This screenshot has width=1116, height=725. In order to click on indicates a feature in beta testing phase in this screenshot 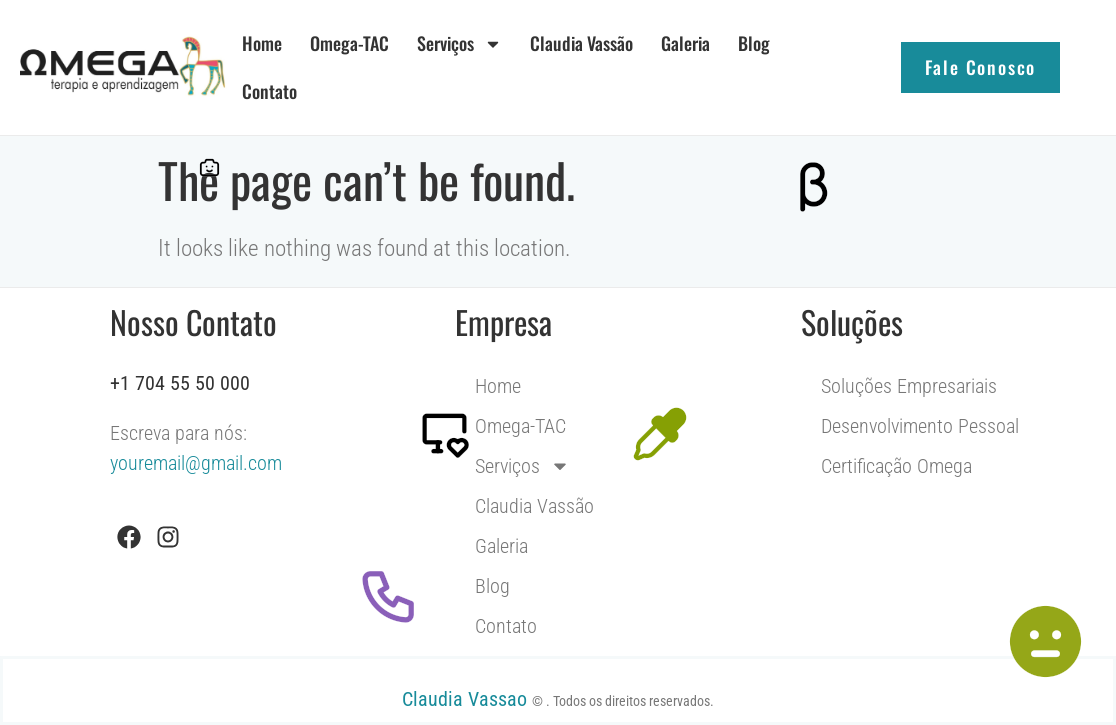, I will do `click(812, 184)`.